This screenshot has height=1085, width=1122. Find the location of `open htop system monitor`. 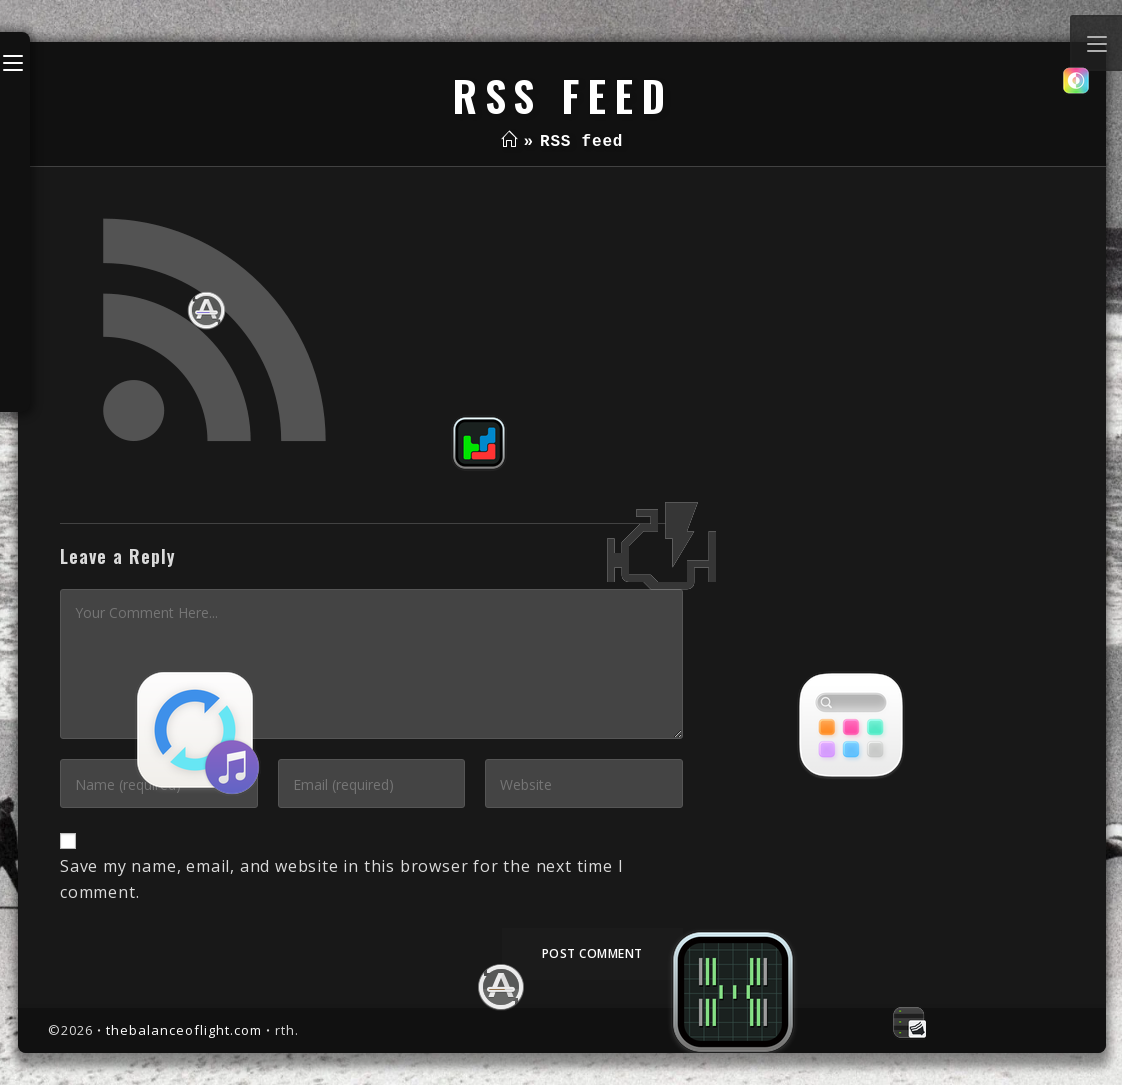

open htop system monitor is located at coordinates (733, 992).